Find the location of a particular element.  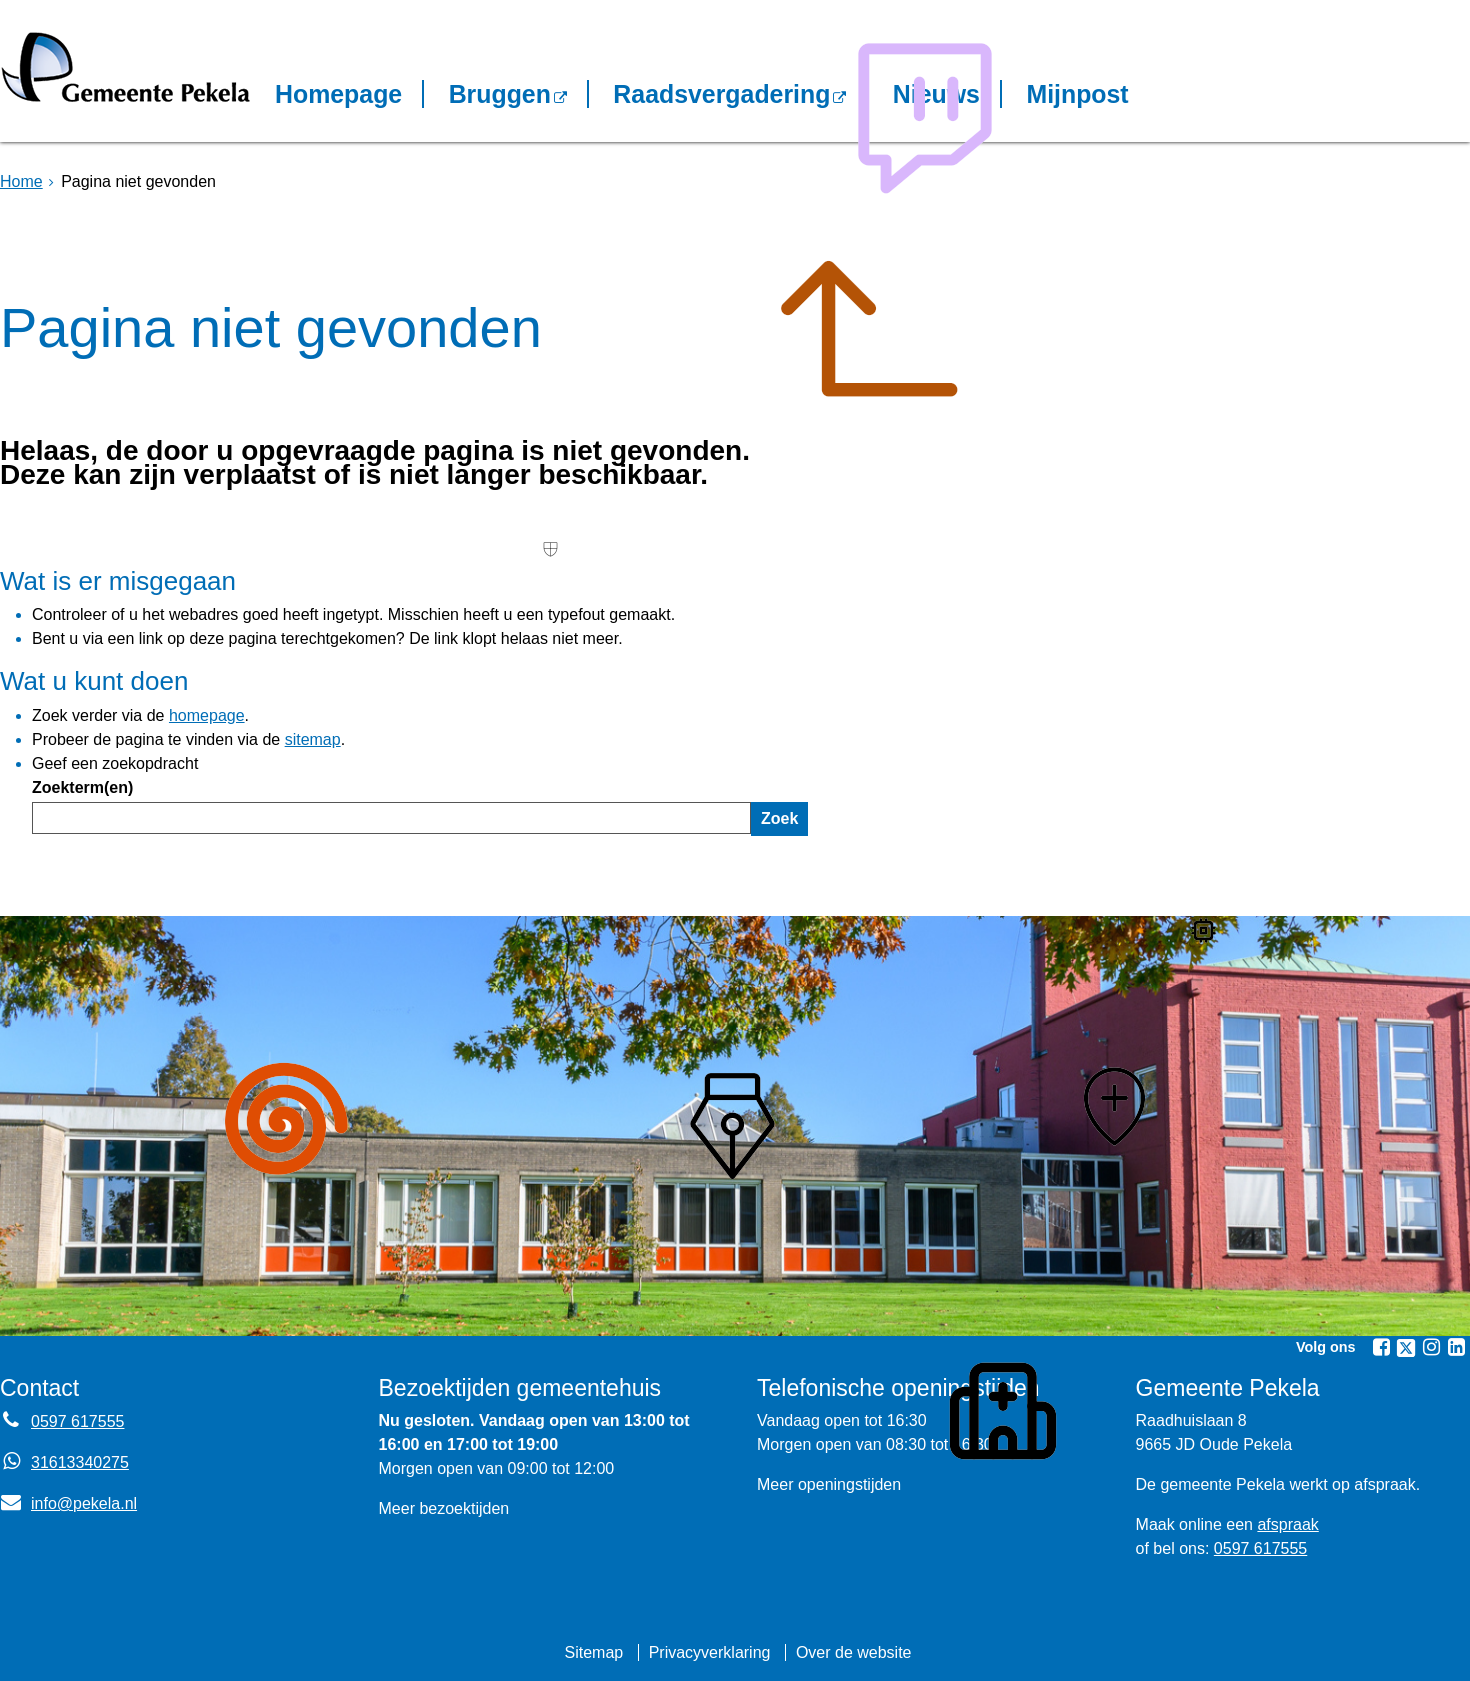

open Twitch app is located at coordinates (925, 110).